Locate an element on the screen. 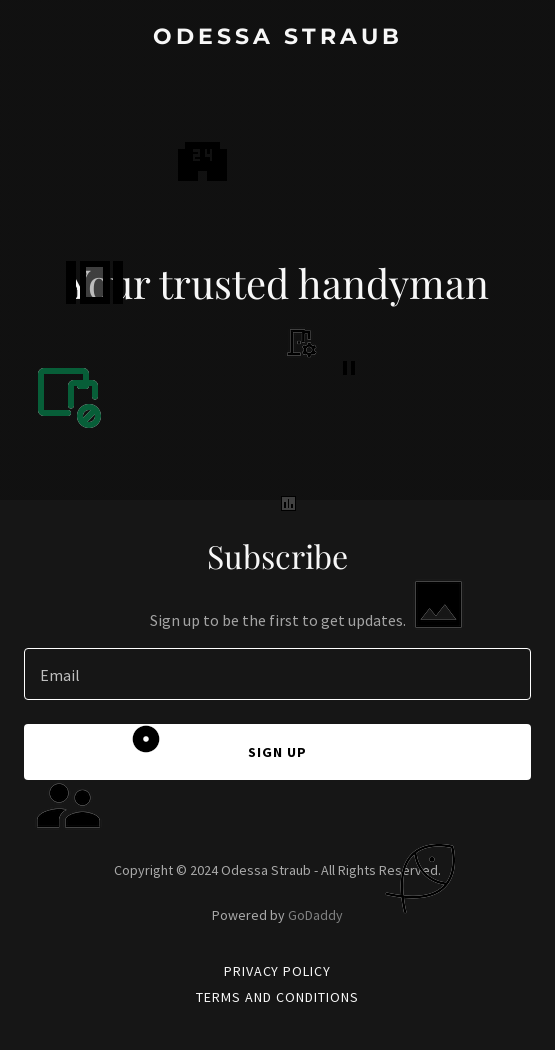 This screenshot has width=555, height=1050. adjust room or space settings is located at coordinates (300, 342).